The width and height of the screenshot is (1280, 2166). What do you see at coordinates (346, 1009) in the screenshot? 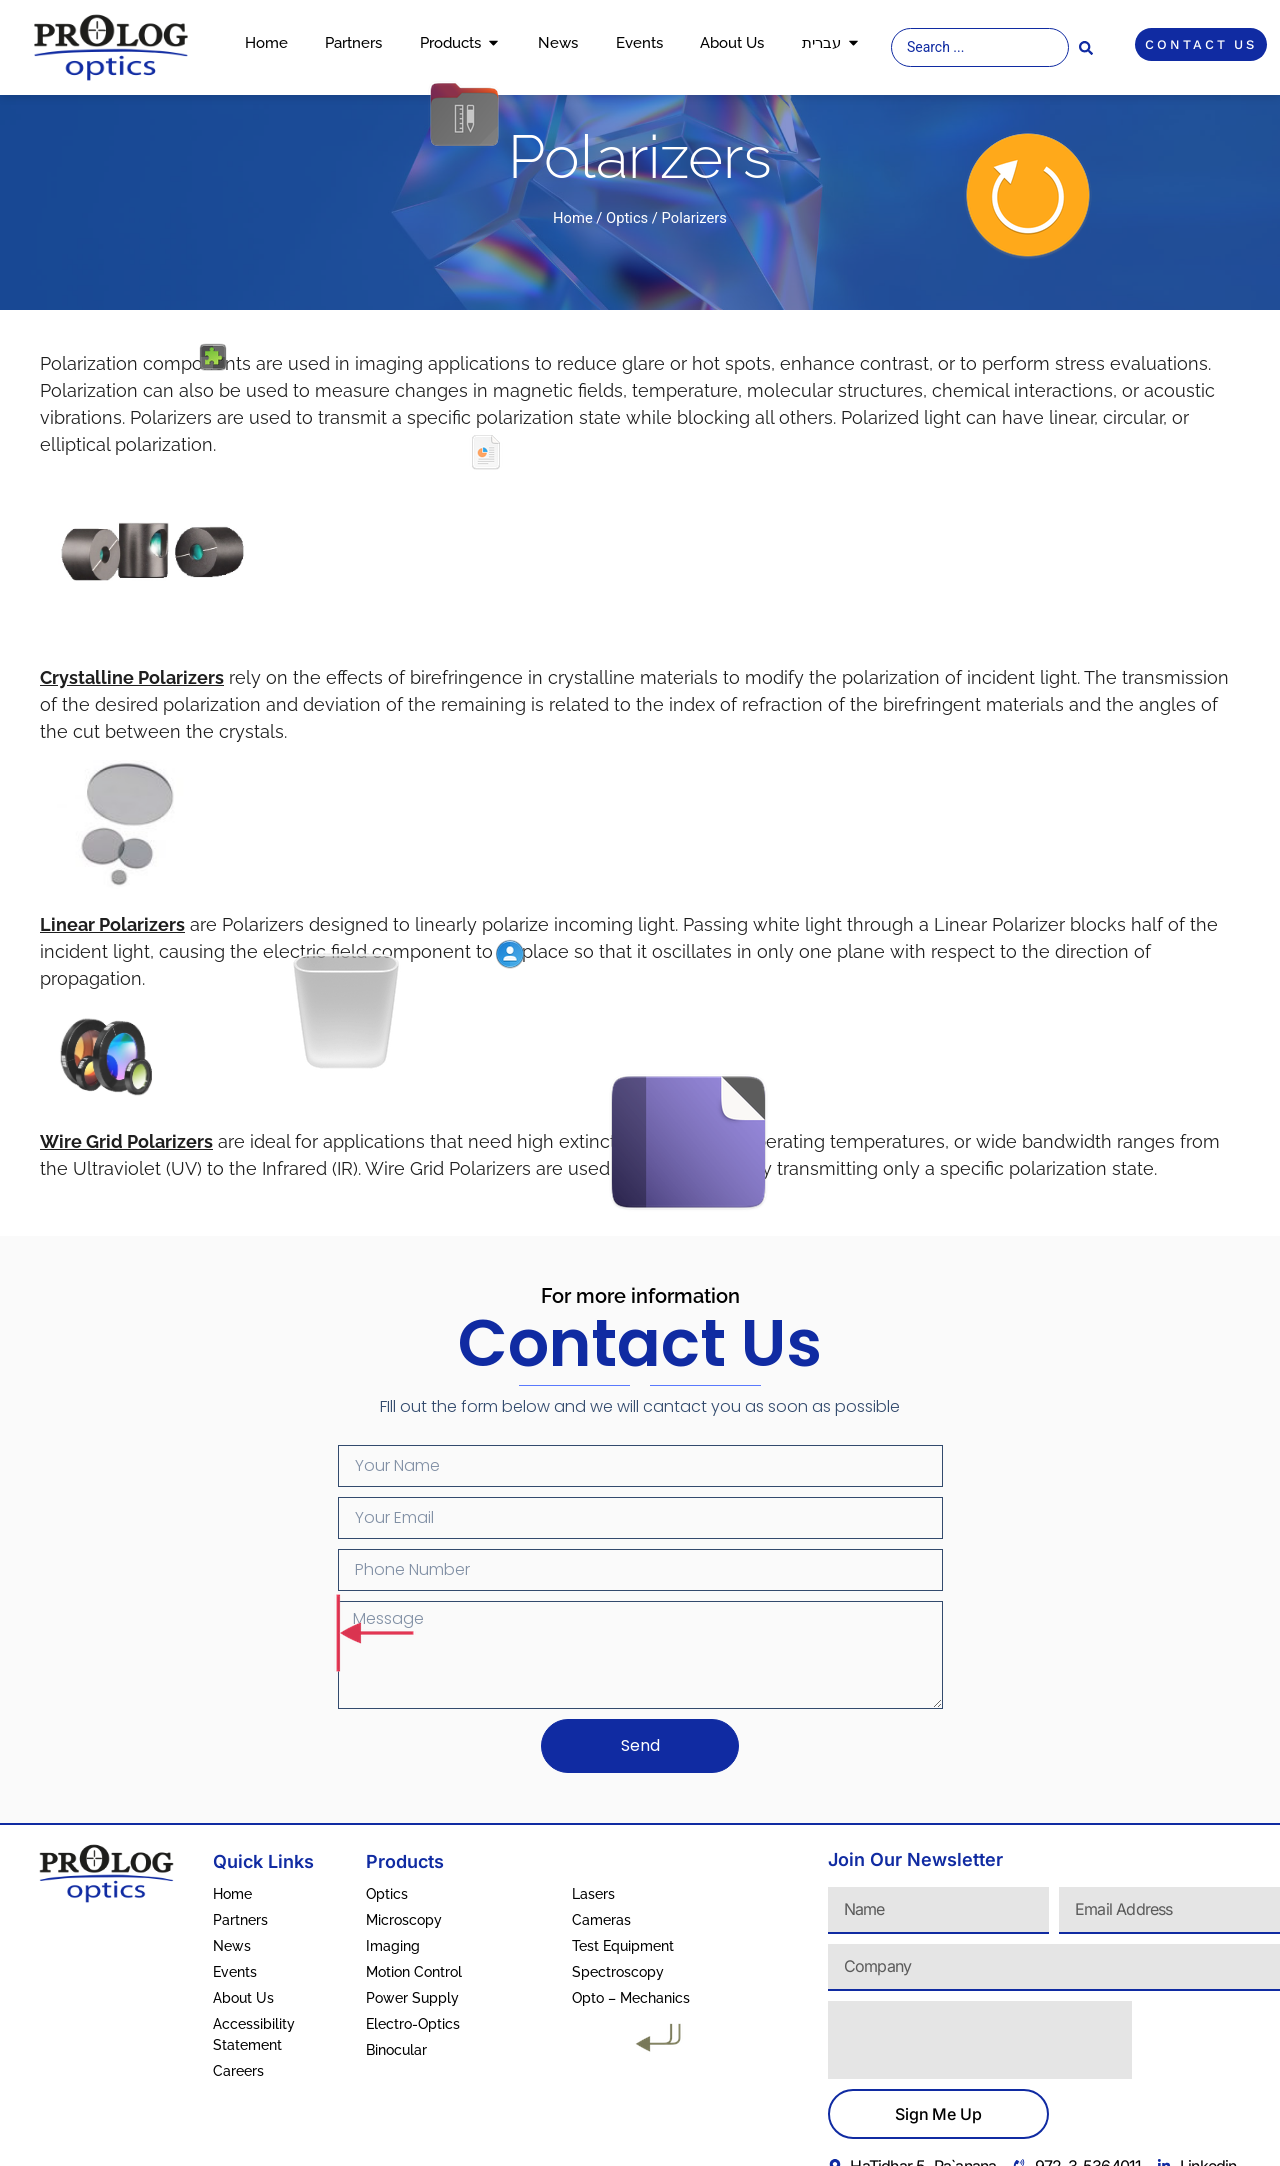
I see `open the trash to view deleted items` at bounding box center [346, 1009].